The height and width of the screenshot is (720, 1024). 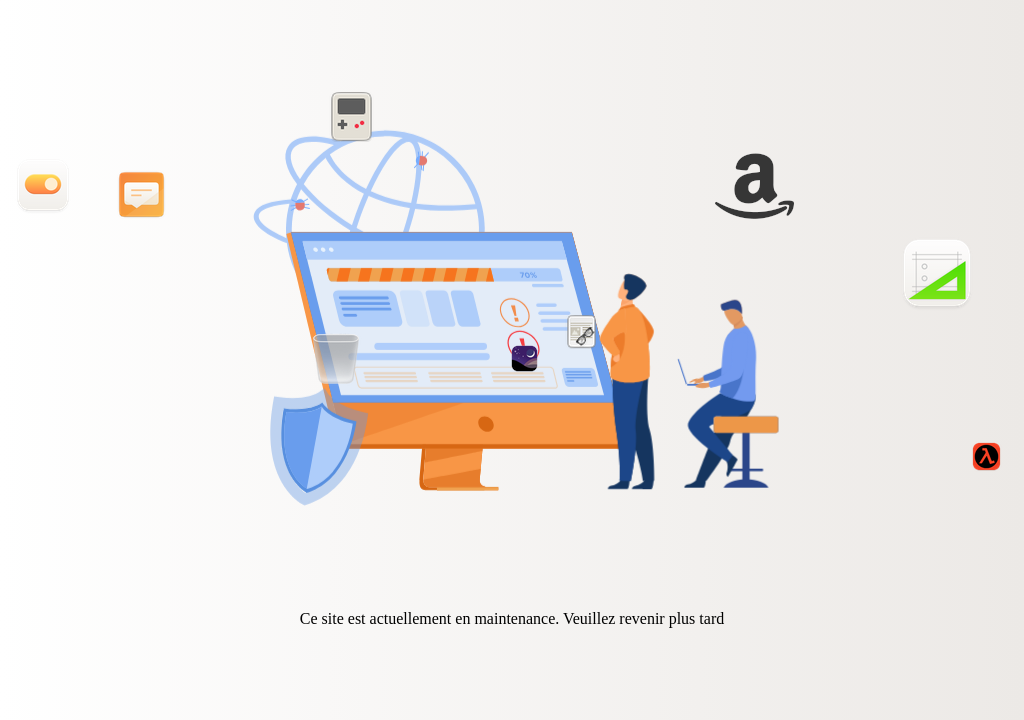 What do you see at coordinates (351, 116) in the screenshot?
I see `open the games application` at bounding box center [351, 116].